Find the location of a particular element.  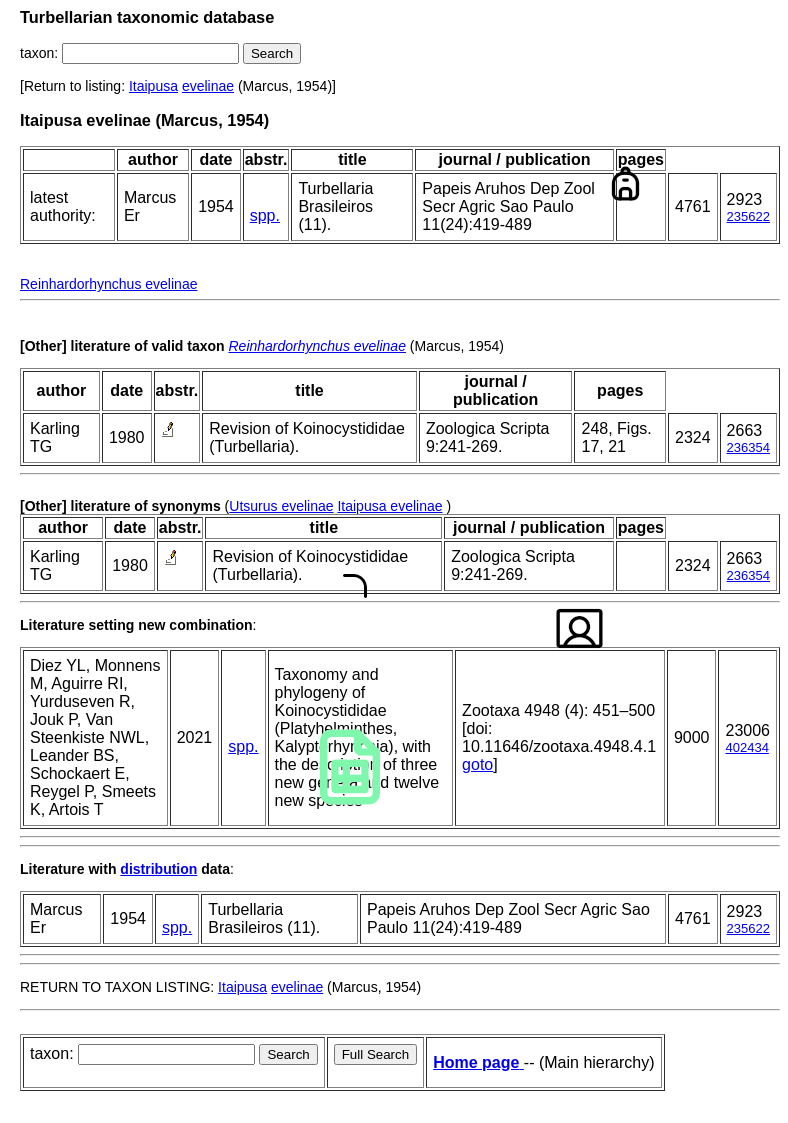

set top-right corner radius is located at coordinates (355, 586).